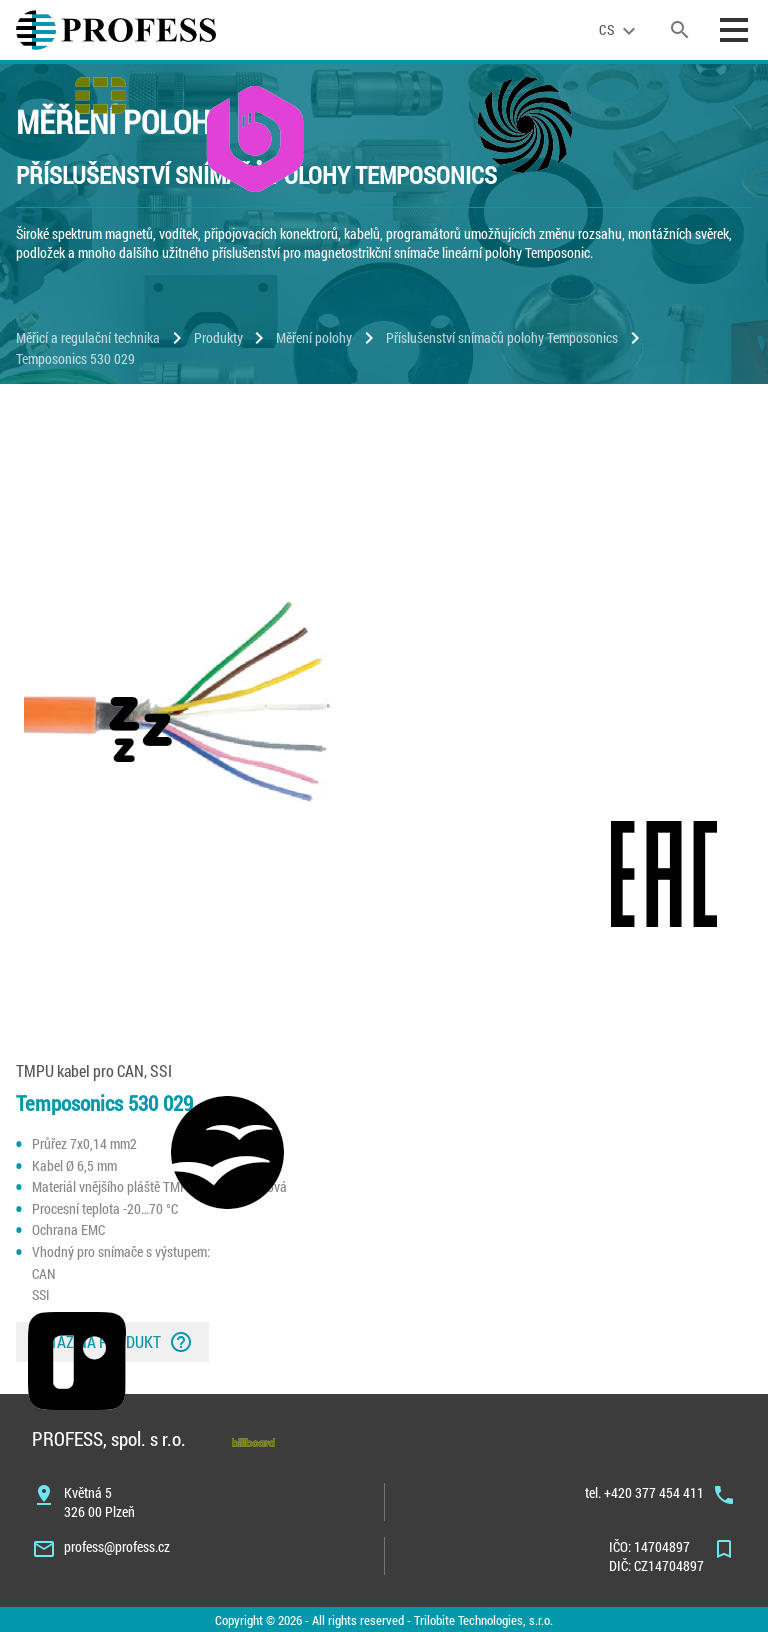 The image size is (768, 1632). Describe the element at coordinates (227, 1152) in the screenshot. I see `open apache openoffice application` at that location.